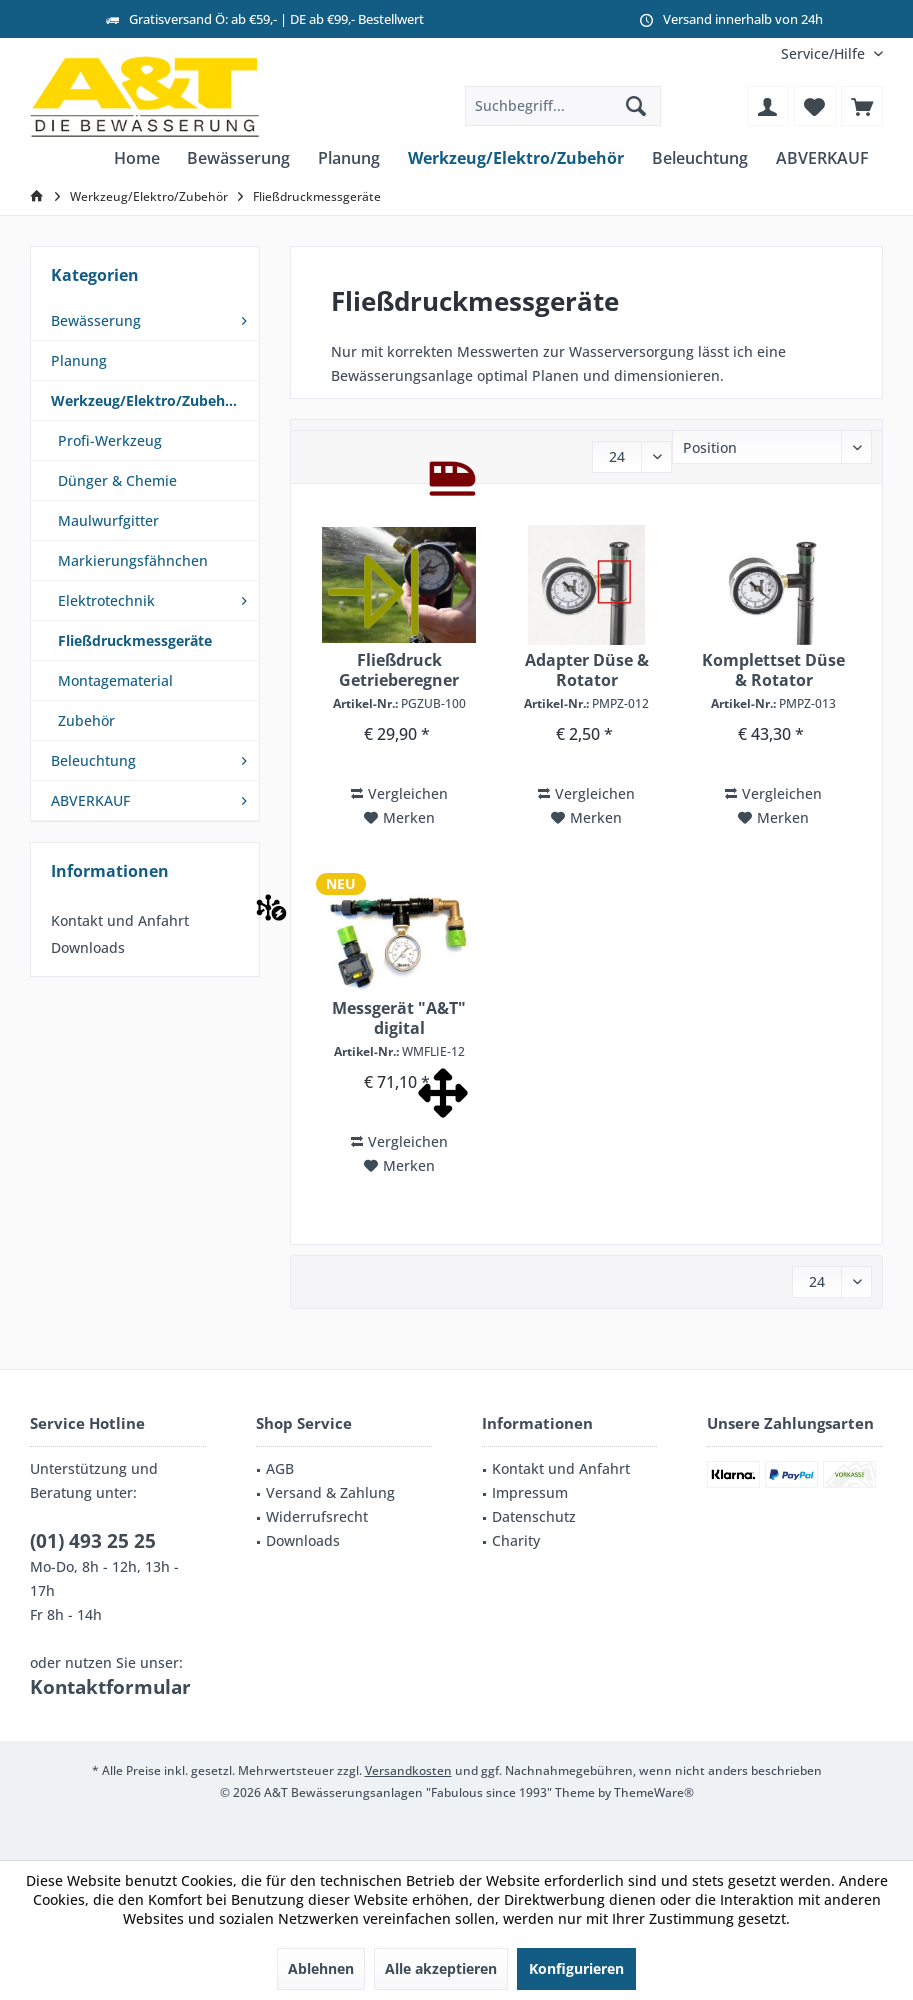  I want to click on access AI-powered network automation, so click(271, 907).